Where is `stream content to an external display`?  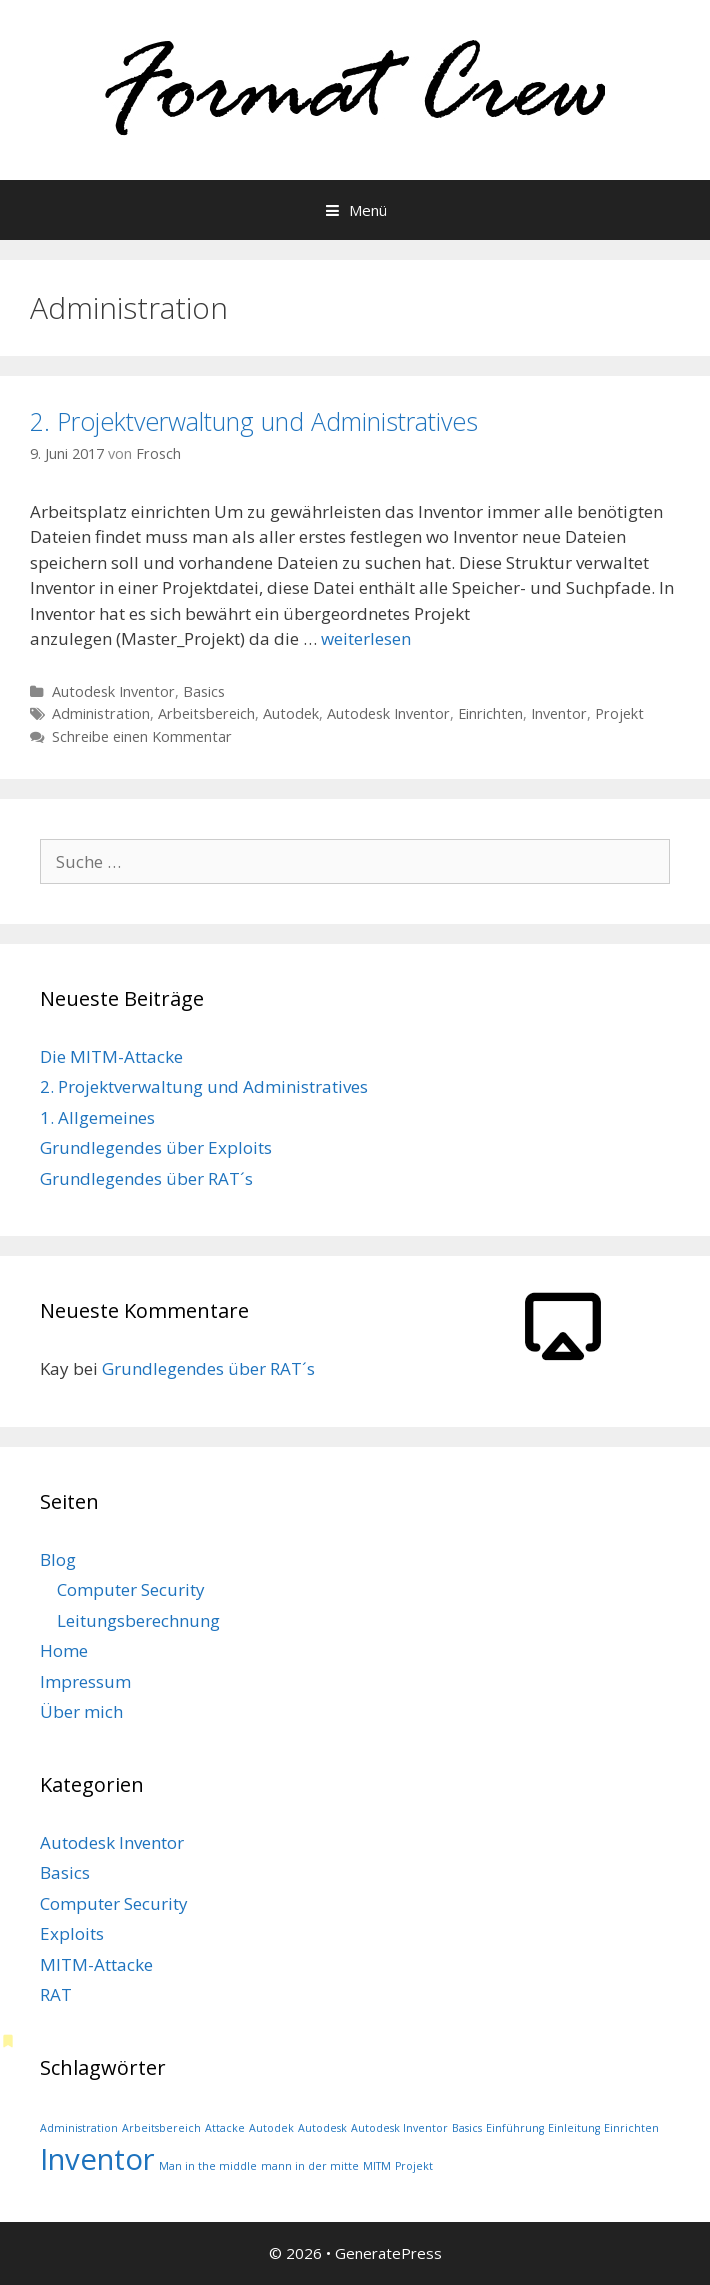
stream content to an external display is located at coordinates (563, 1325).